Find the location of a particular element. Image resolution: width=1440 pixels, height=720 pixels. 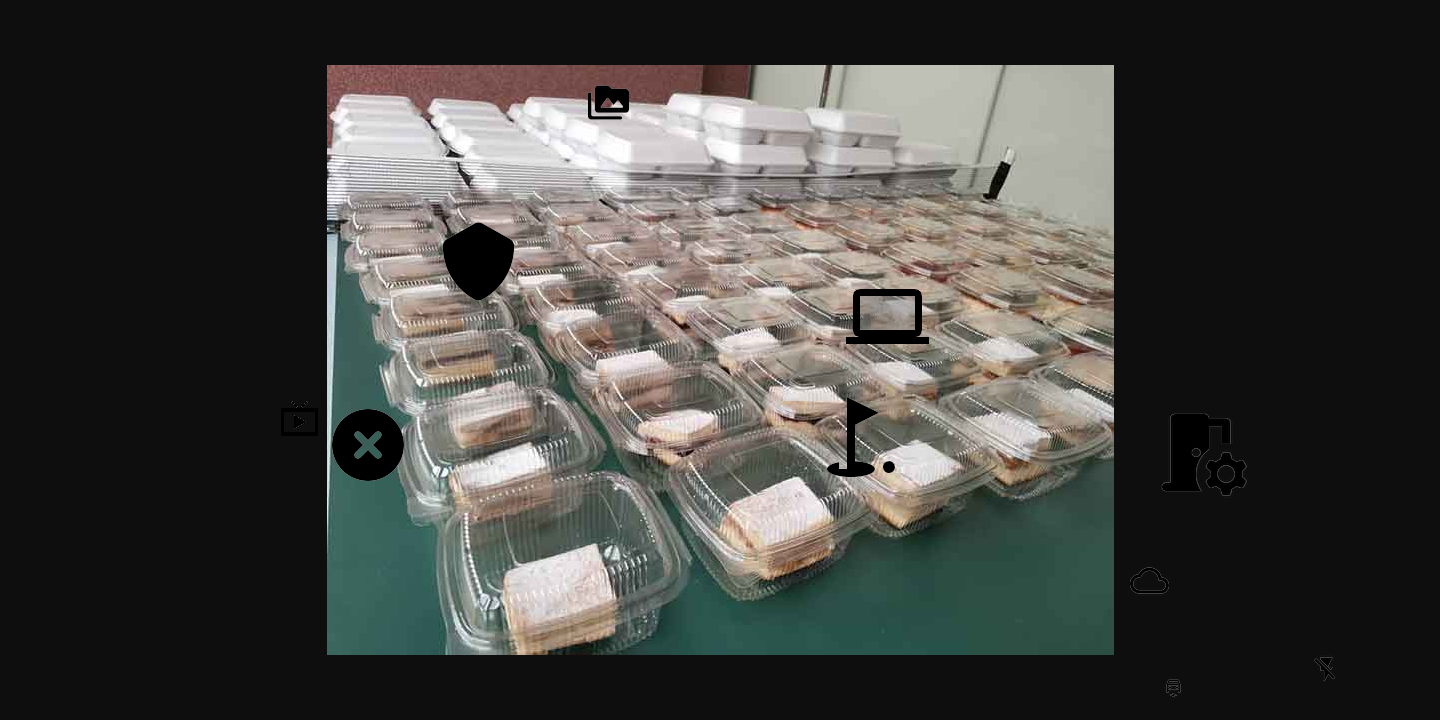

view nearby golf courses is located at coordinates (859, 437).